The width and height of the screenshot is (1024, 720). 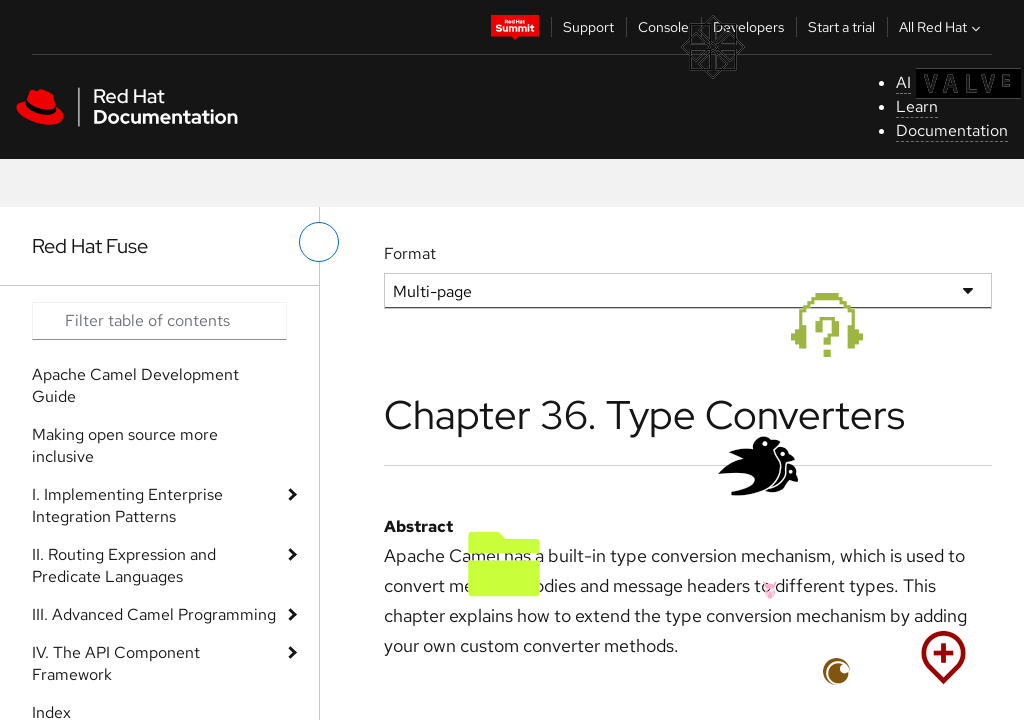 What do you see at coordinates (713, 47) in the screenshot?
I see `CentOS Linux distribution logo` at bounding box center [713, 47].